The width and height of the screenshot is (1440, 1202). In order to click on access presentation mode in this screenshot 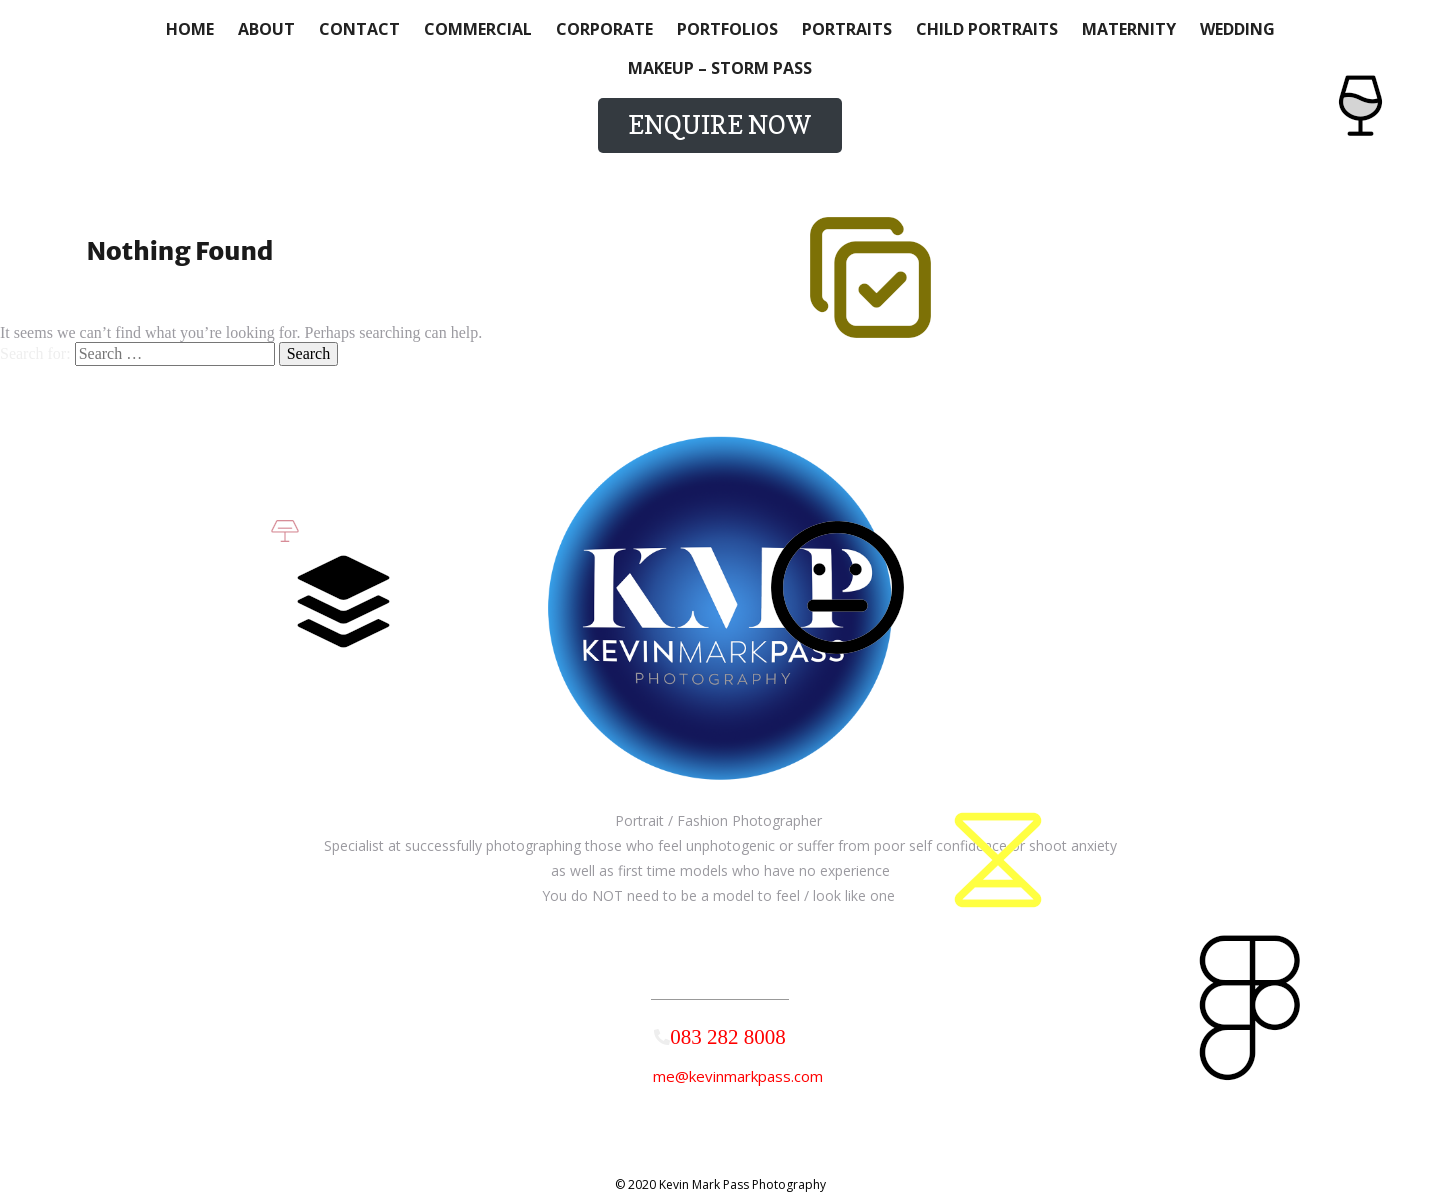, I will do `click(285, 531)`.